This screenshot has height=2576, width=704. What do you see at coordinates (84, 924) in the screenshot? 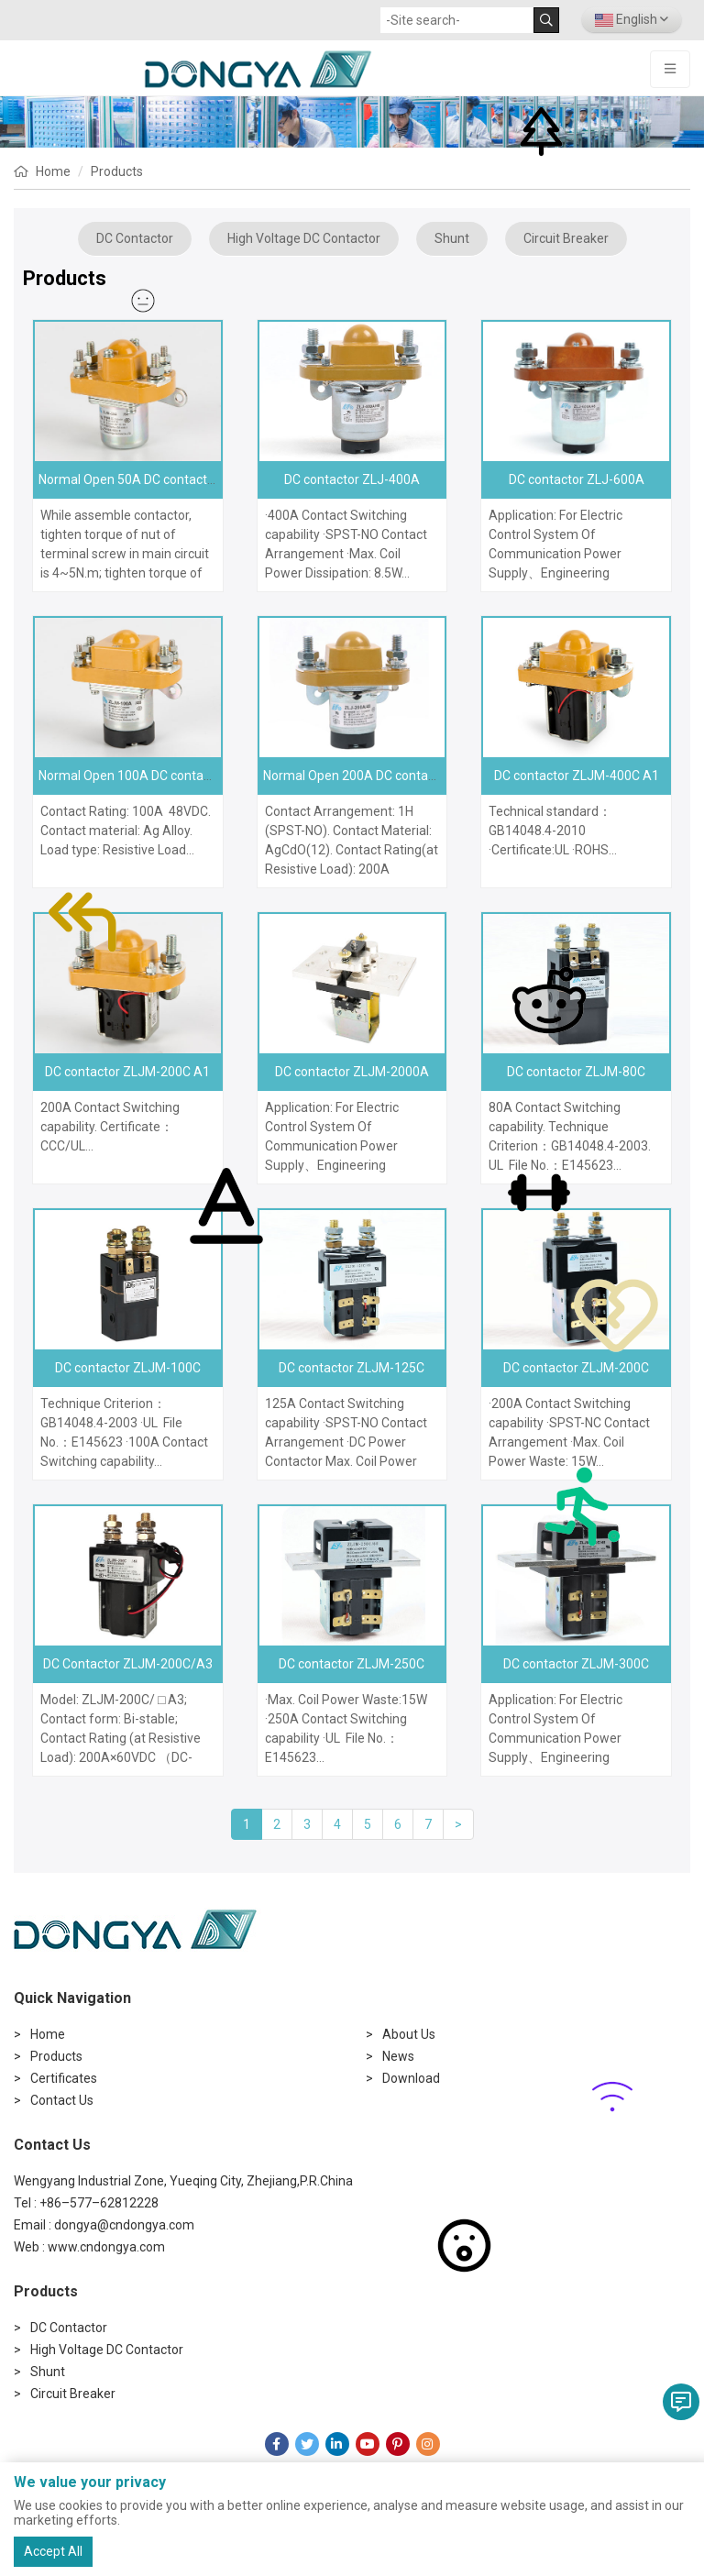
I see `reply all to a message or email` at bounding box center [84, 924].